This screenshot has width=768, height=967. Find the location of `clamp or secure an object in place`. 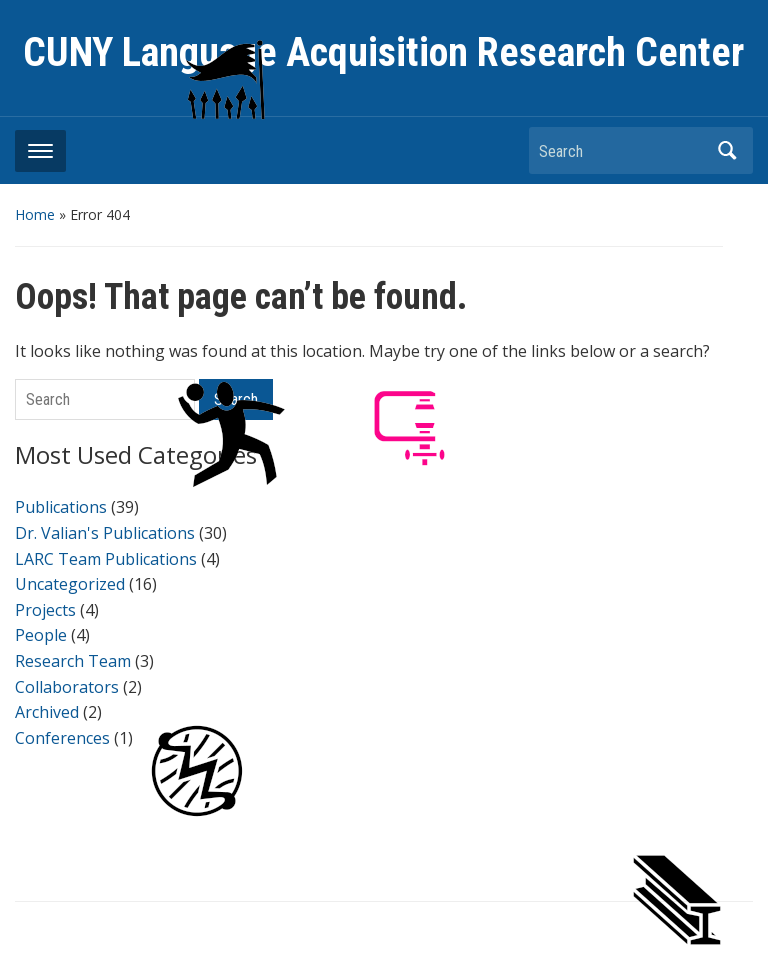

clamp or secure an object in place is located at coordinates (407, 429).